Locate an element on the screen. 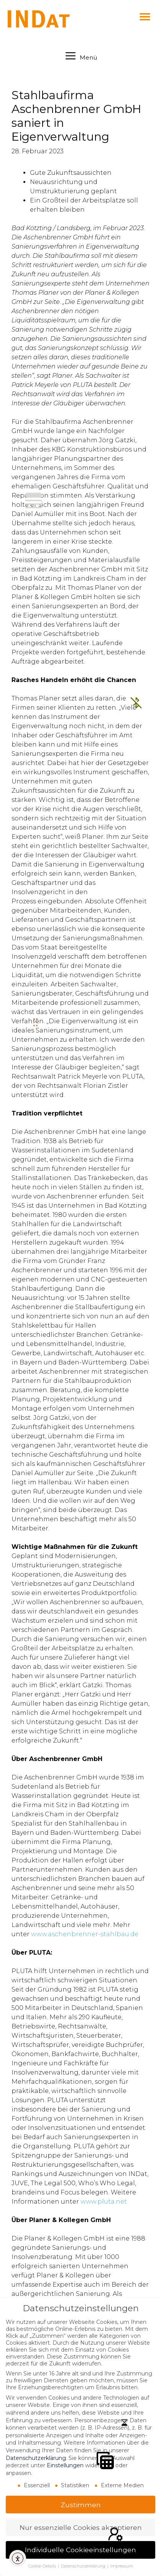  switch to table or grid view is located at coordinates (105, 2460).